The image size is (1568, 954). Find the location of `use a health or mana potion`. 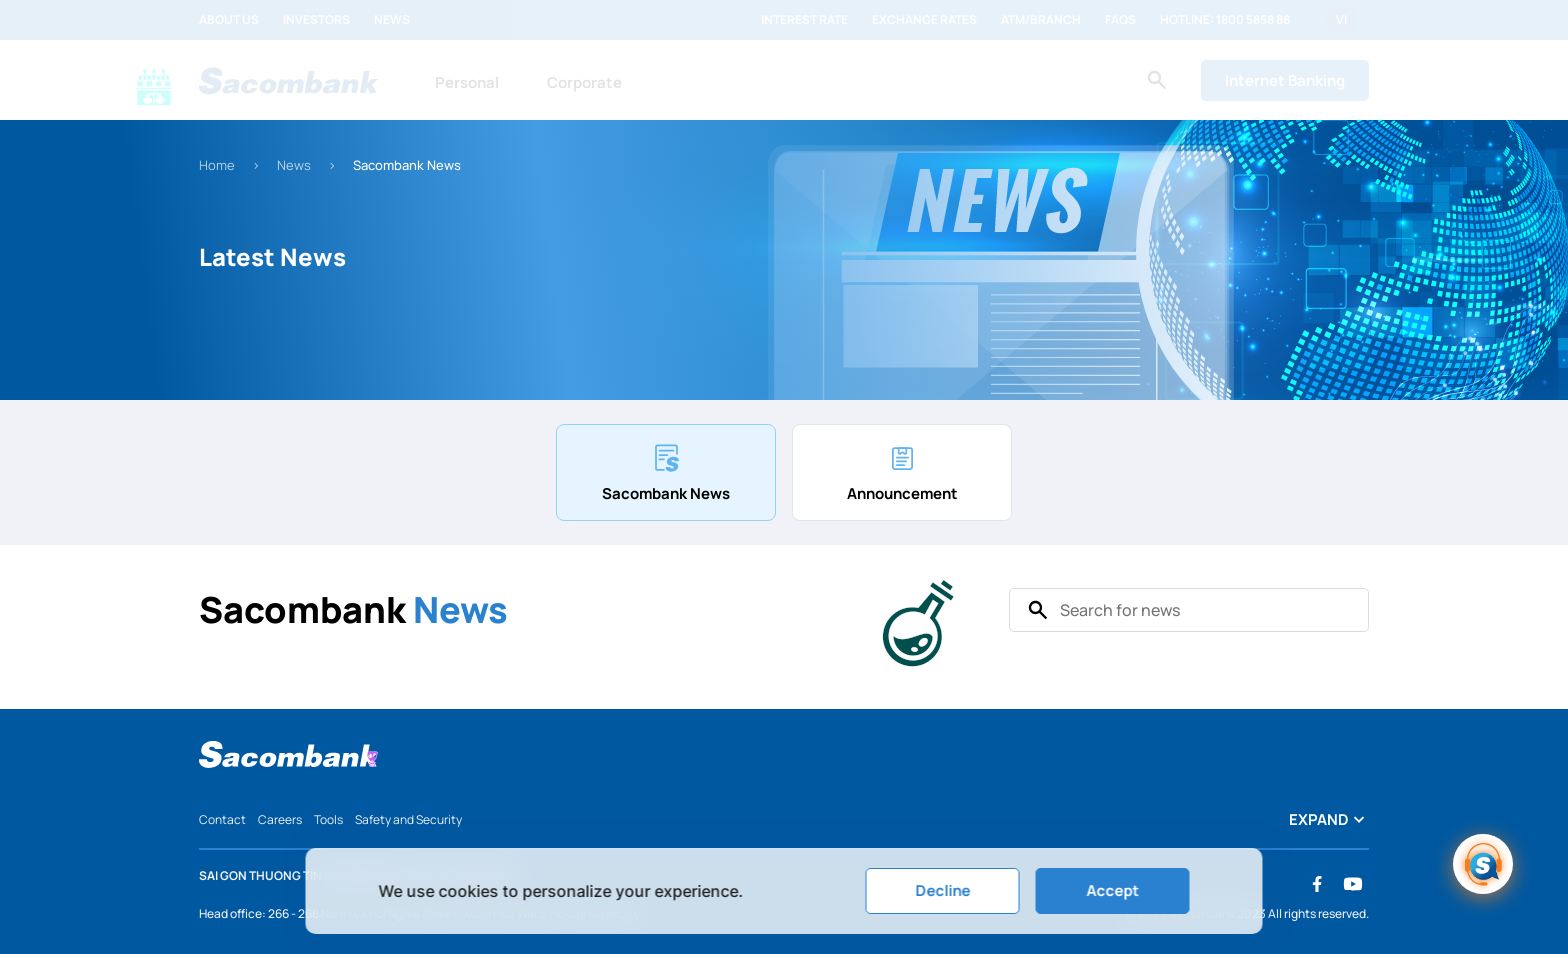

use a health or mana potion is located at coordinates (920, 623).